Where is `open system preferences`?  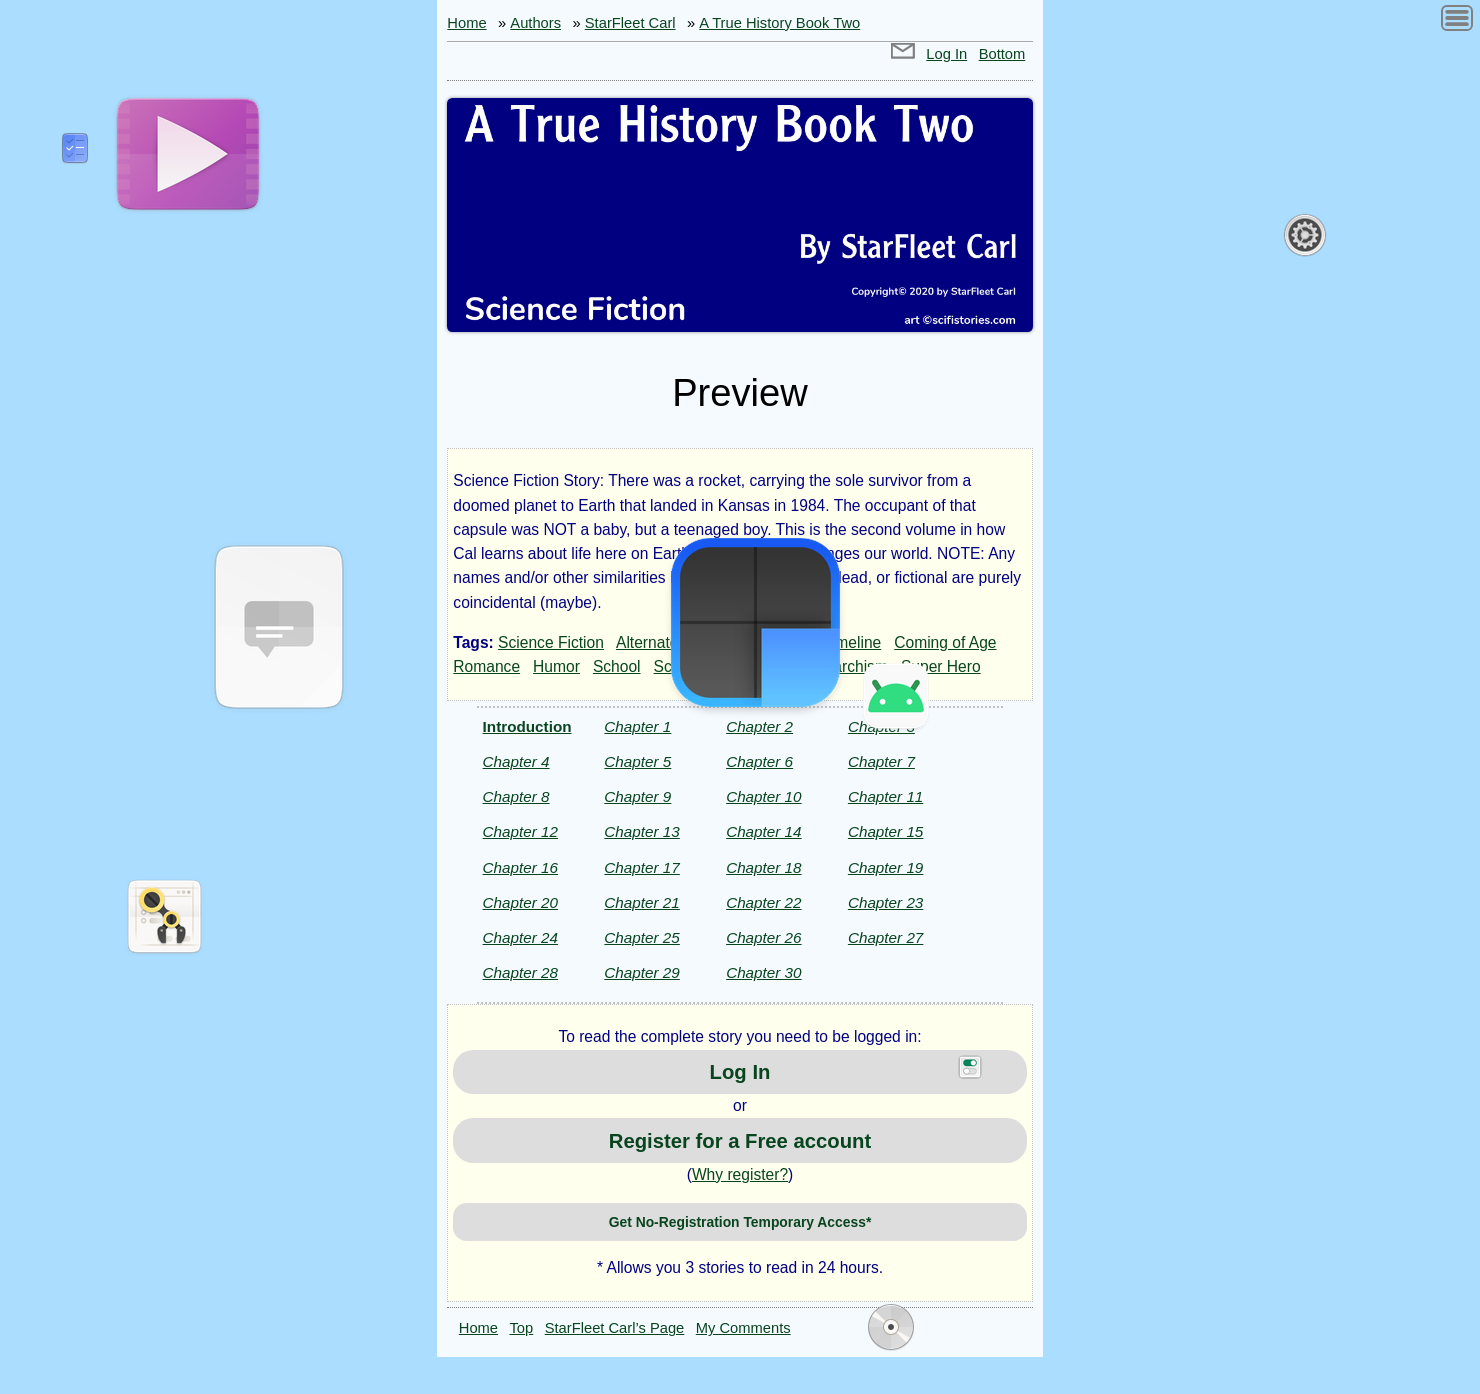 open system preferences is located at coordinates (1305, 235).